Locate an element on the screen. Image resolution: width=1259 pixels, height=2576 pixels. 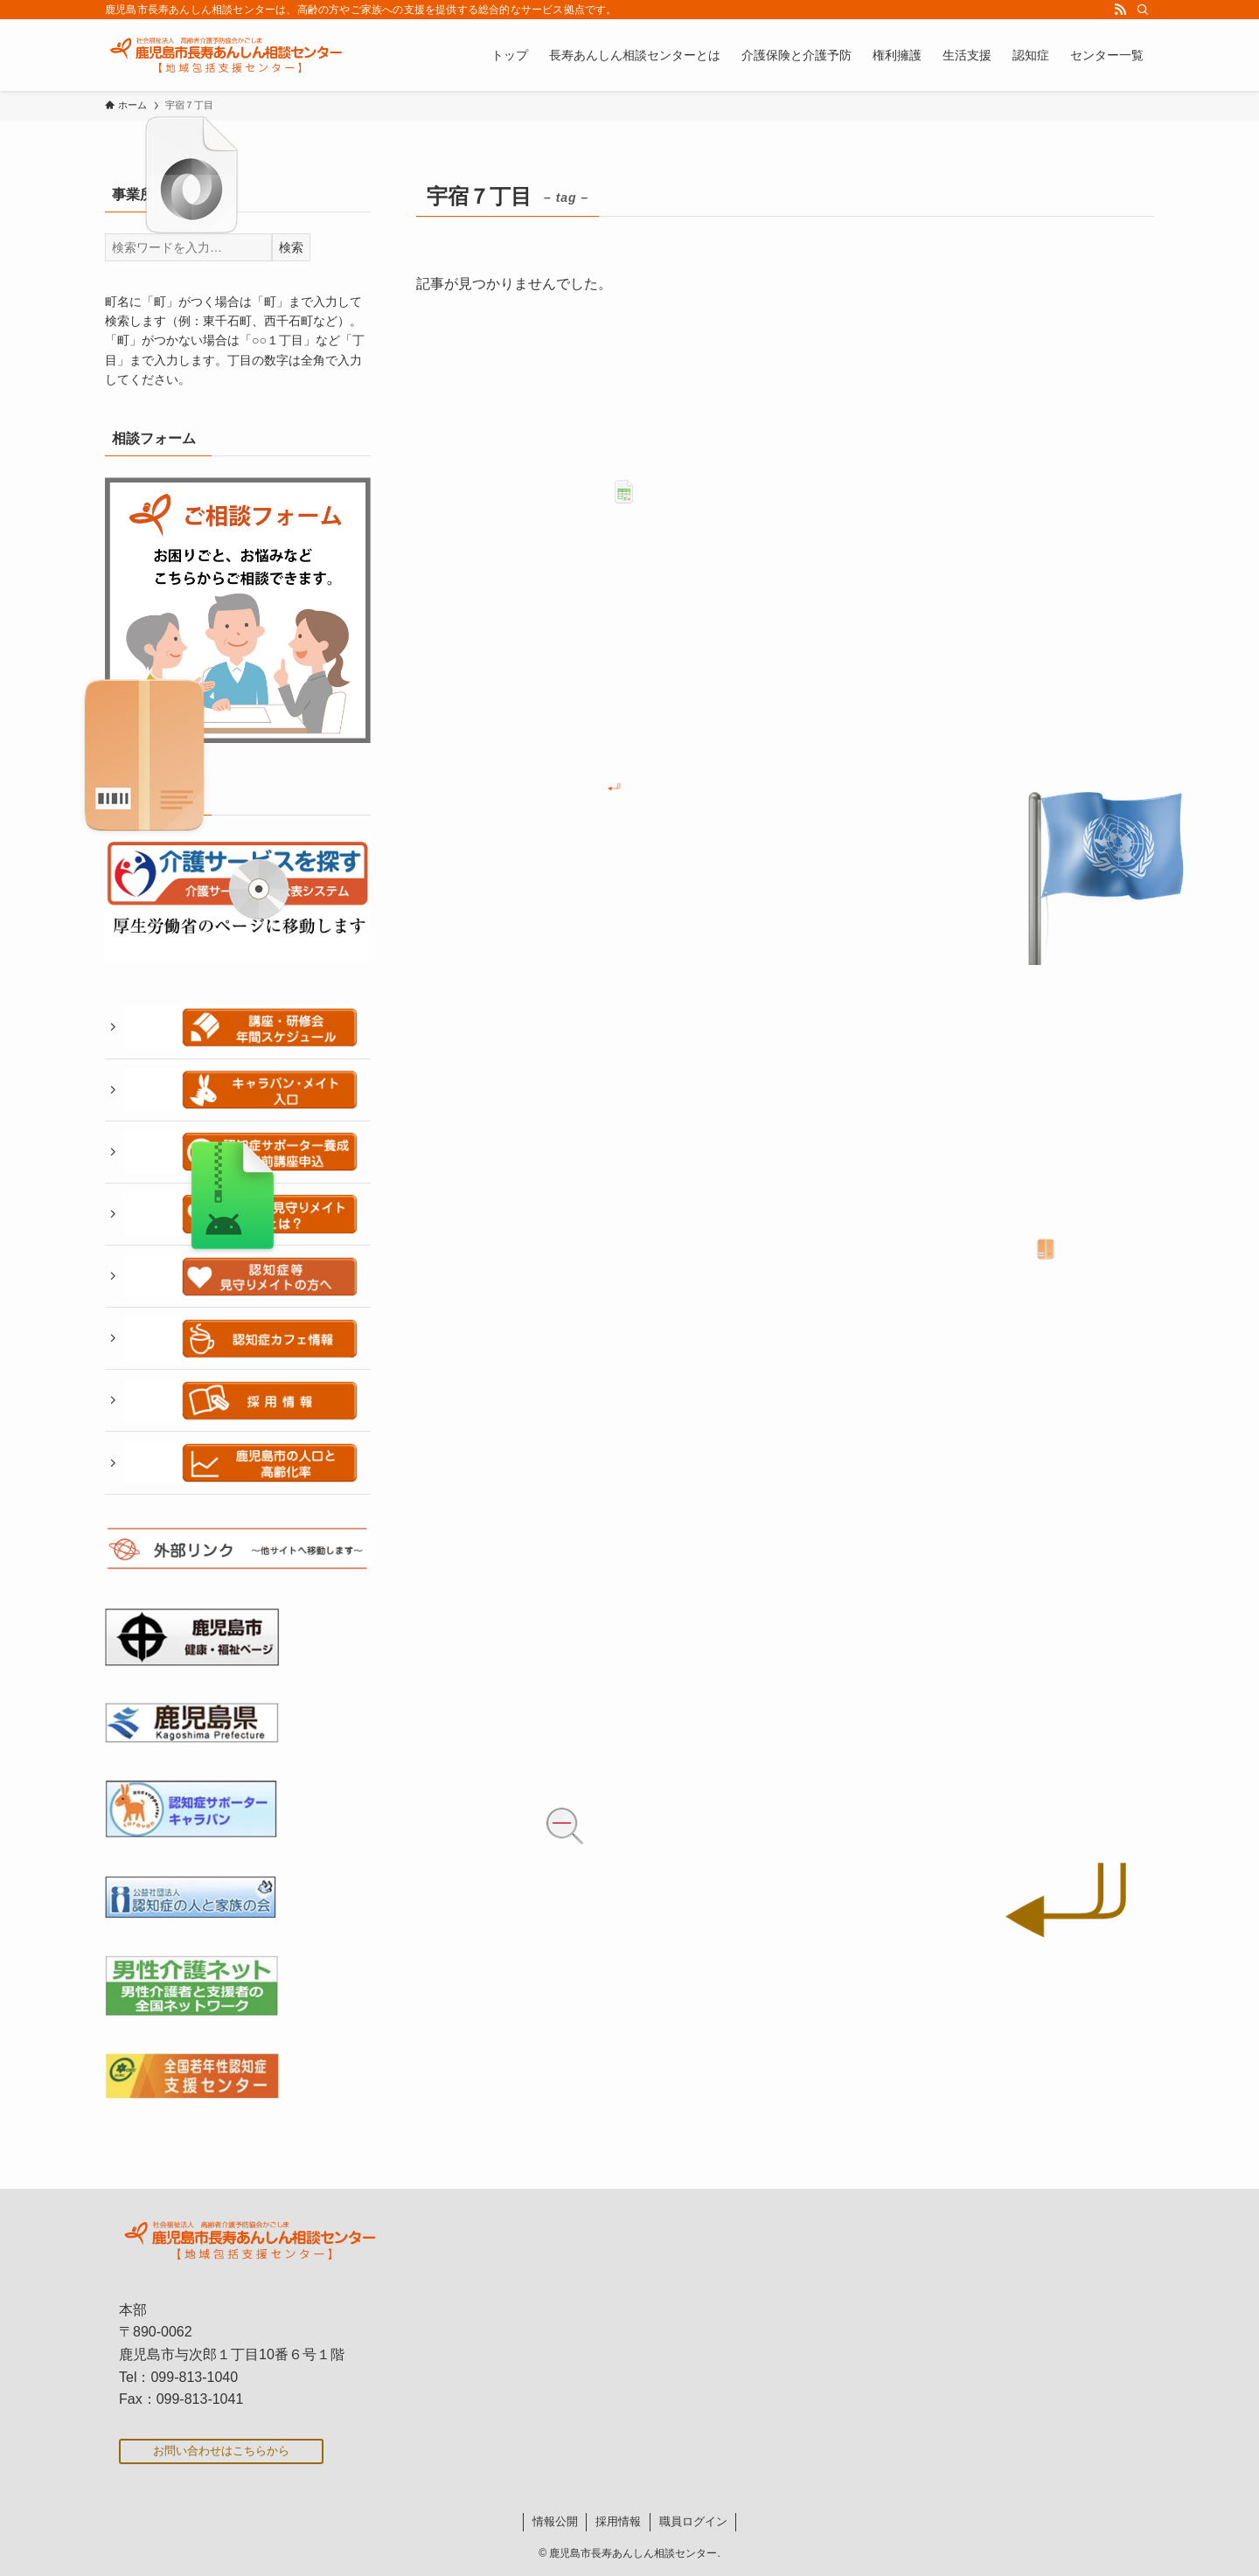
access language and region settings is located at coordinates (1104, 877).